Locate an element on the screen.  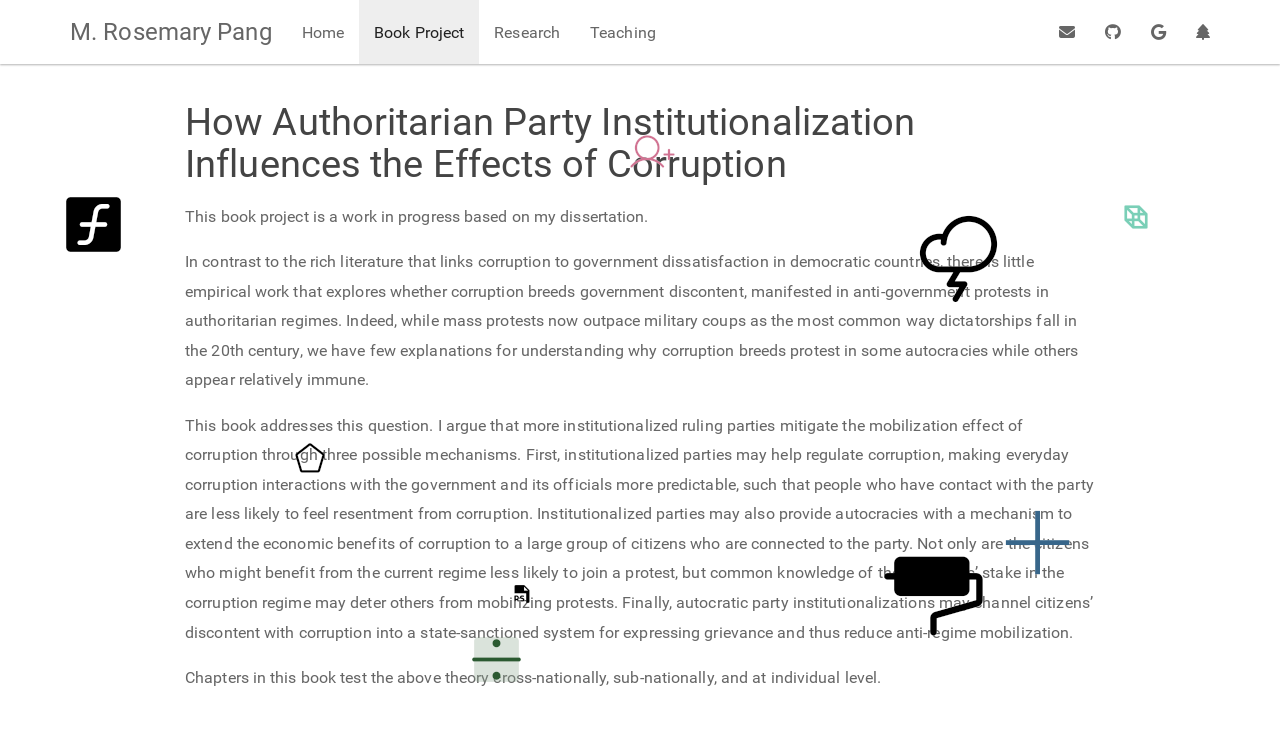
add a new contact or friend is located at coordinates (651, 153).